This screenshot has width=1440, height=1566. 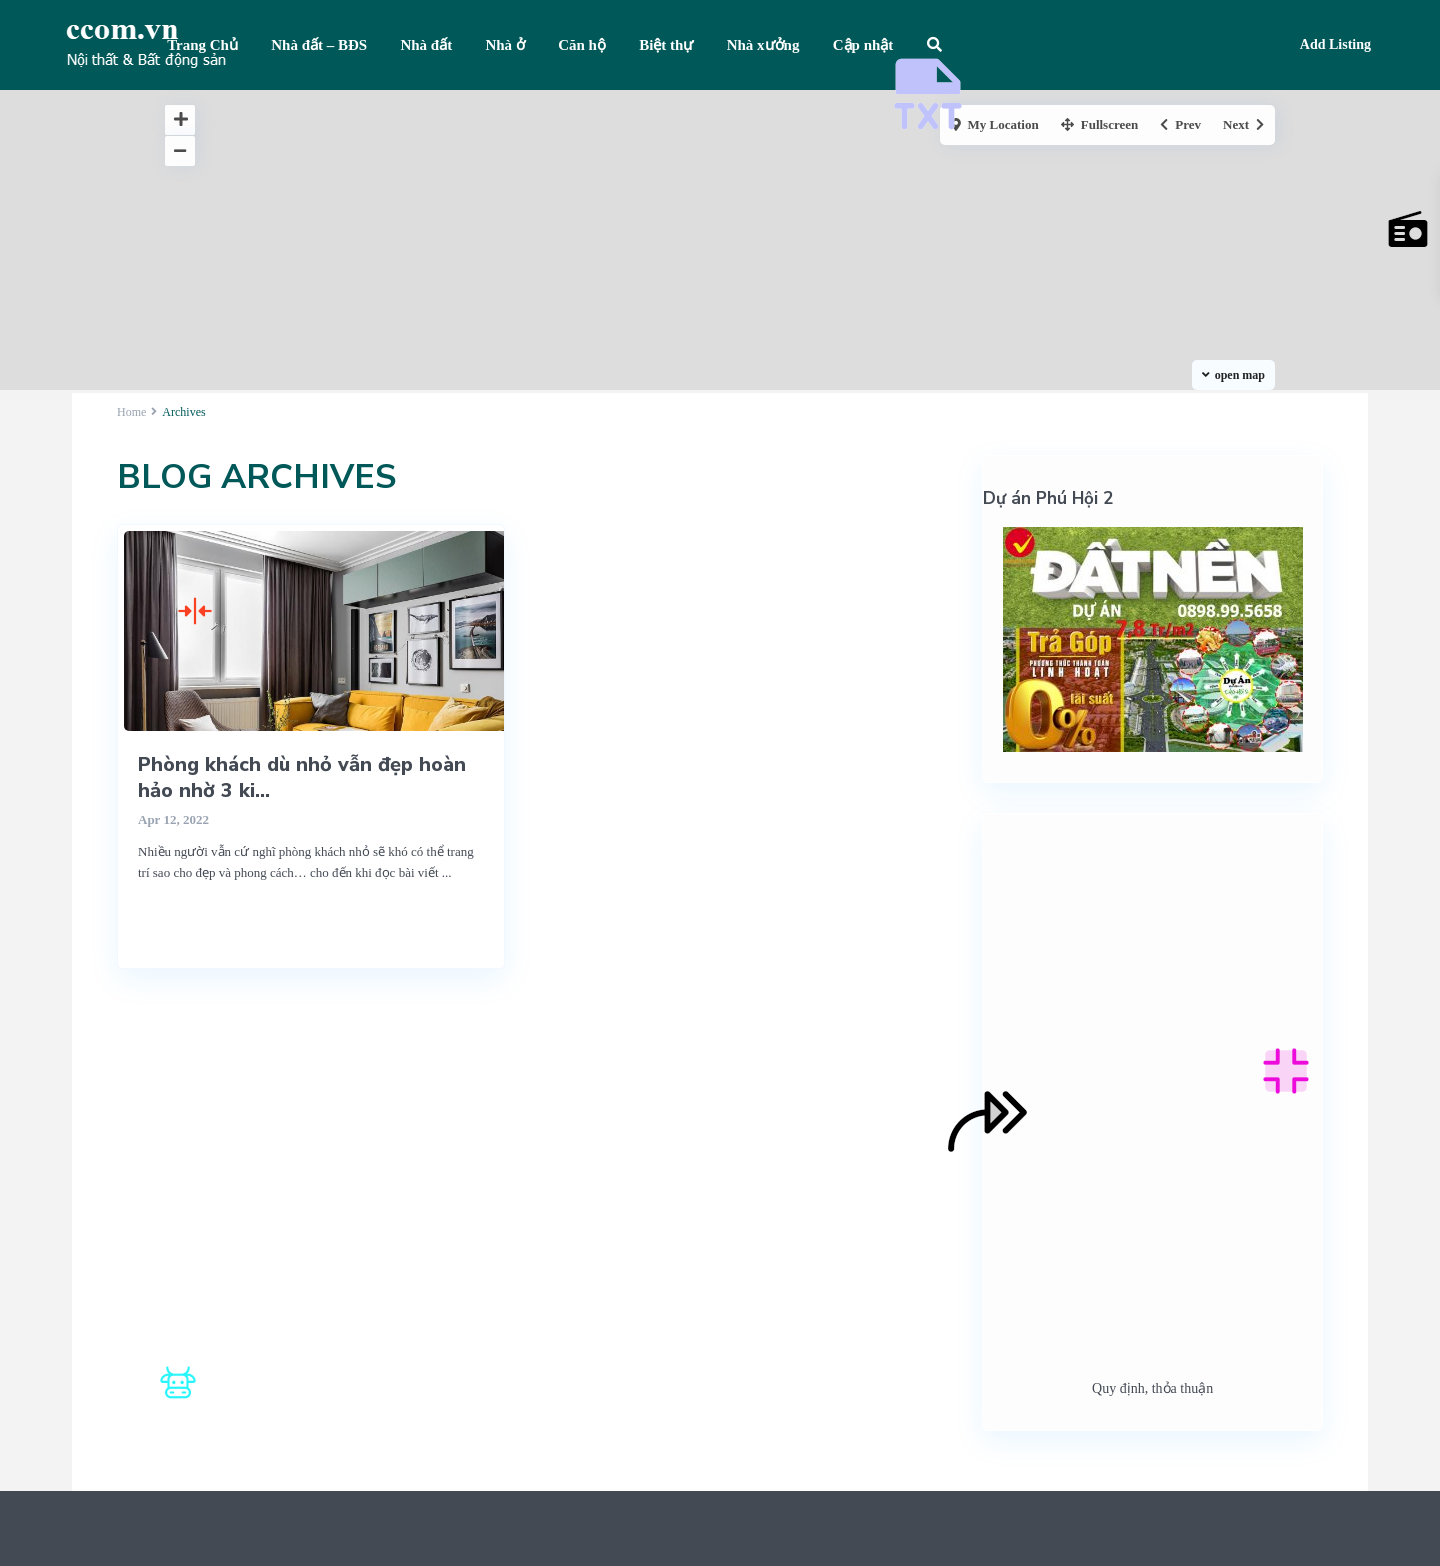 What do you see at coordinates (987, 1121) in the screenshot?
I see `forward message or content multiple times` at bounding box center [987, 1121].